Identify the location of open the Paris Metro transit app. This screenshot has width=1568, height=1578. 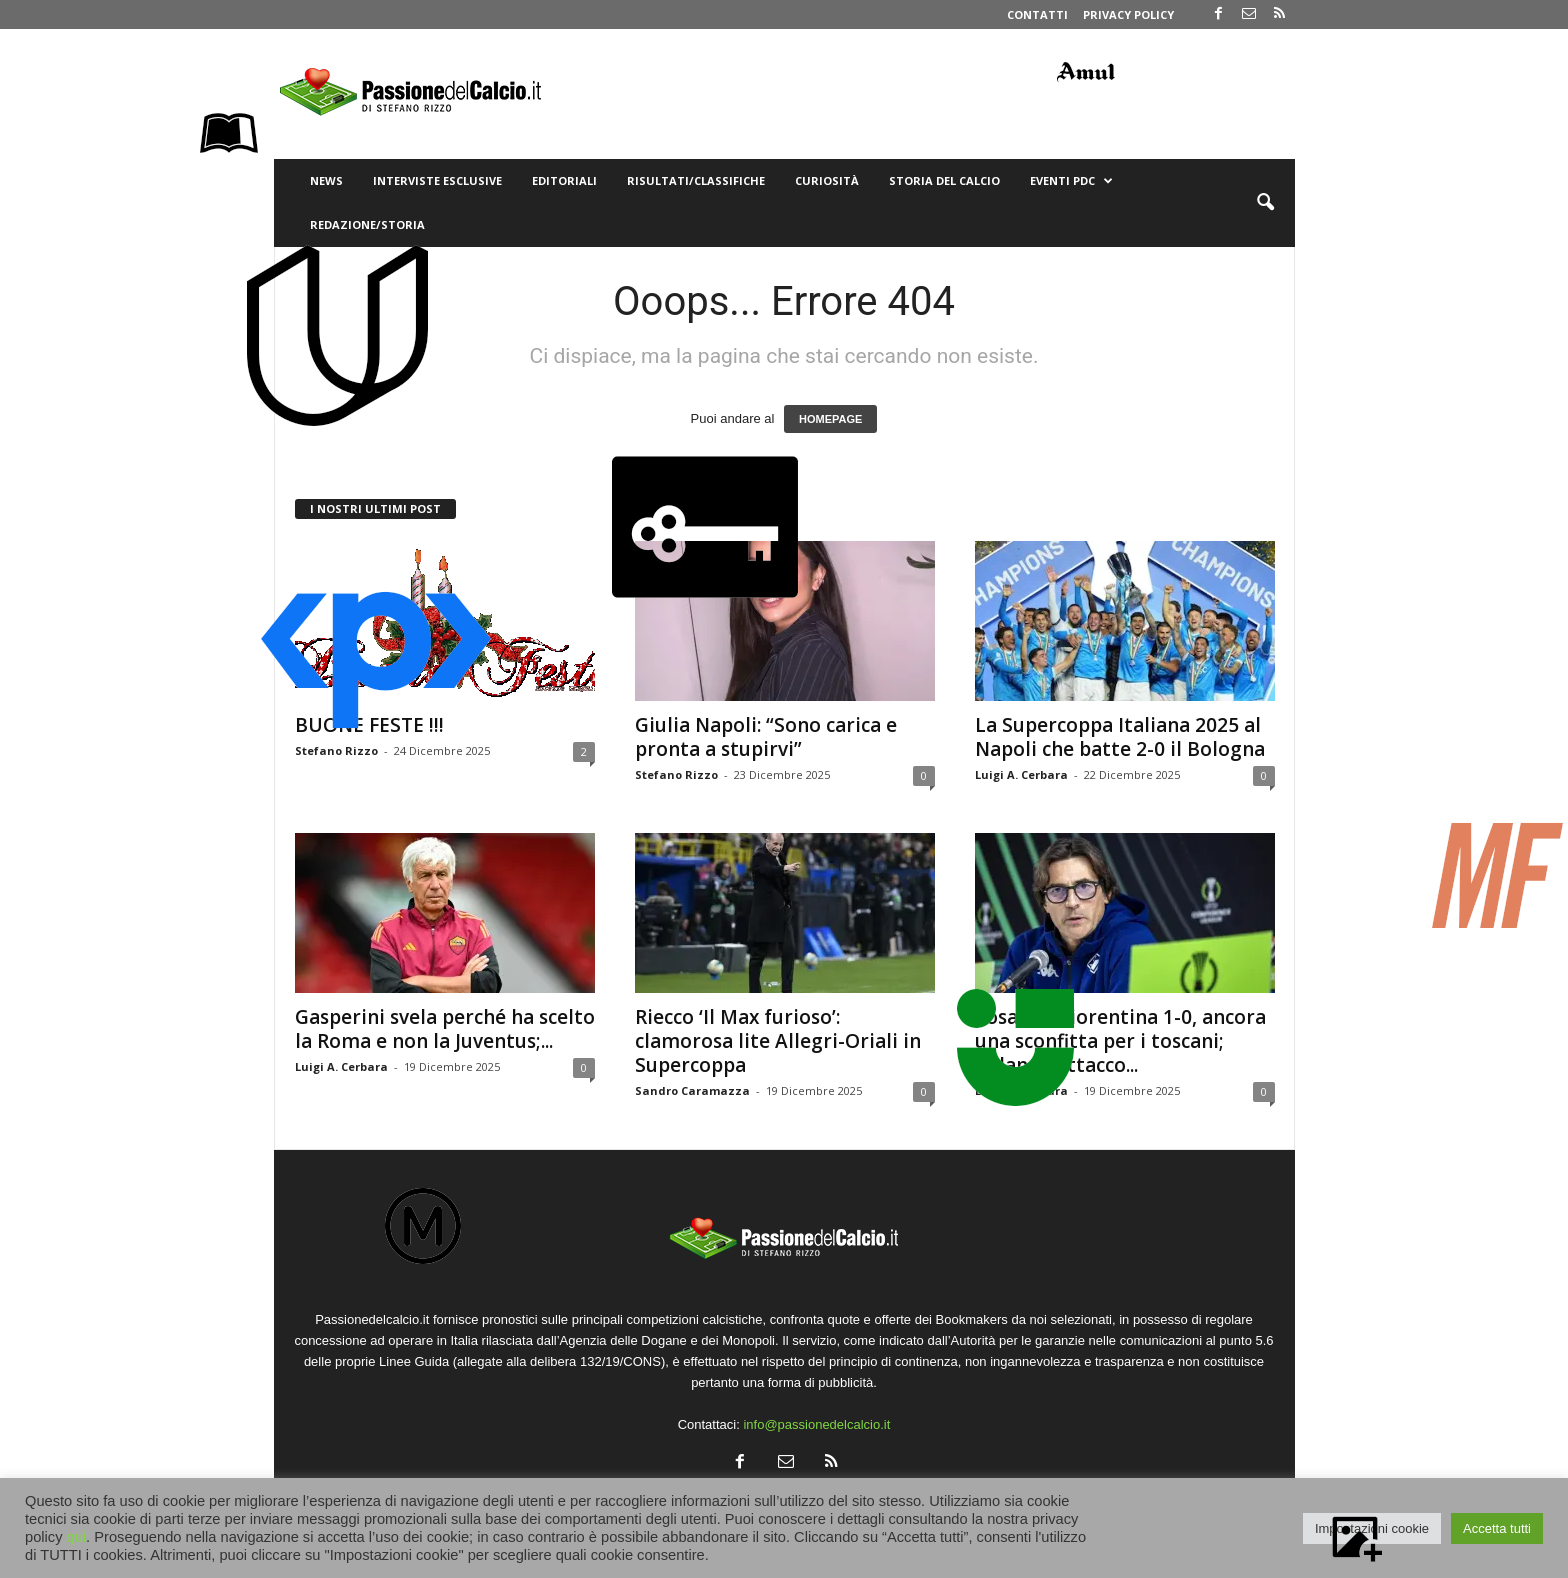
(423, 1226).